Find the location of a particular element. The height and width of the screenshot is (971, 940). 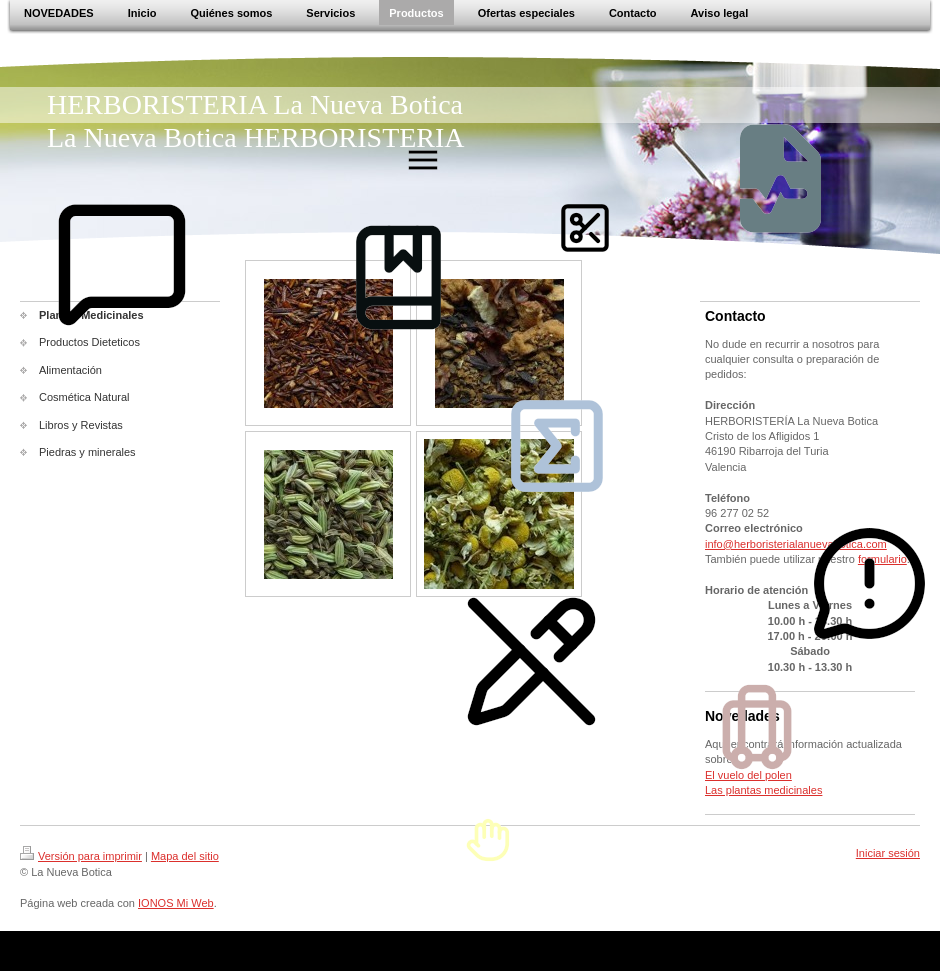

editing is disabled is located at coordinates (531, 661).